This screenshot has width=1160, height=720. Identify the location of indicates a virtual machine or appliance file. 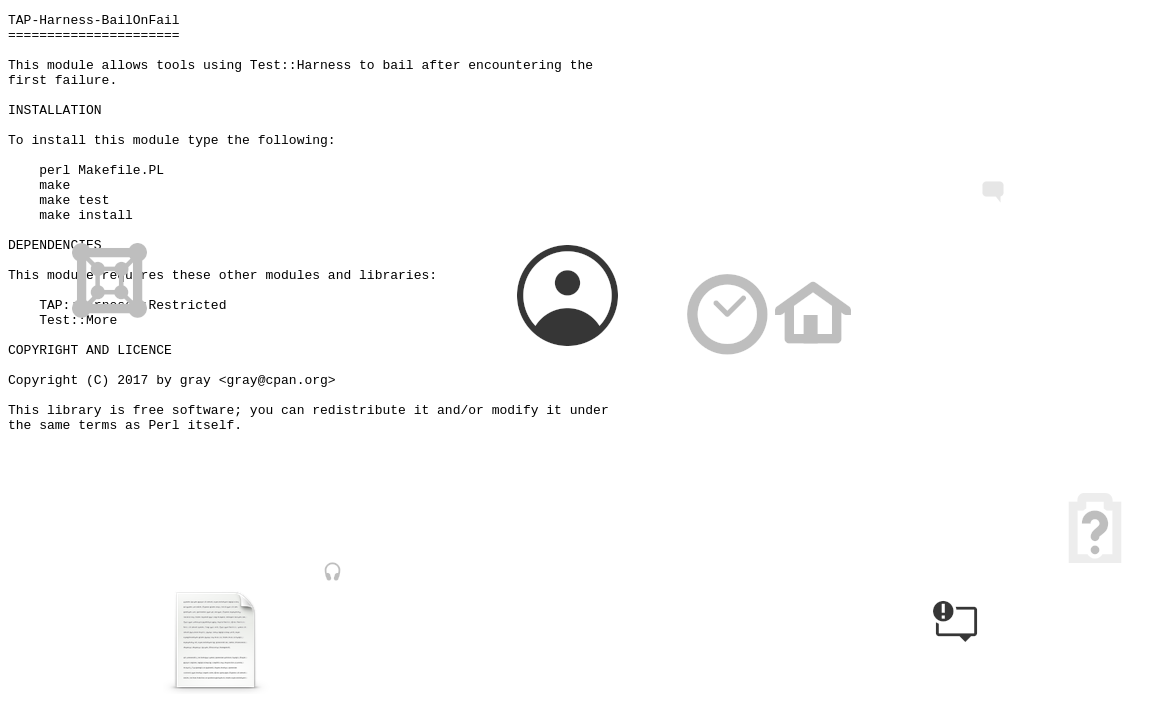
(109, 280).